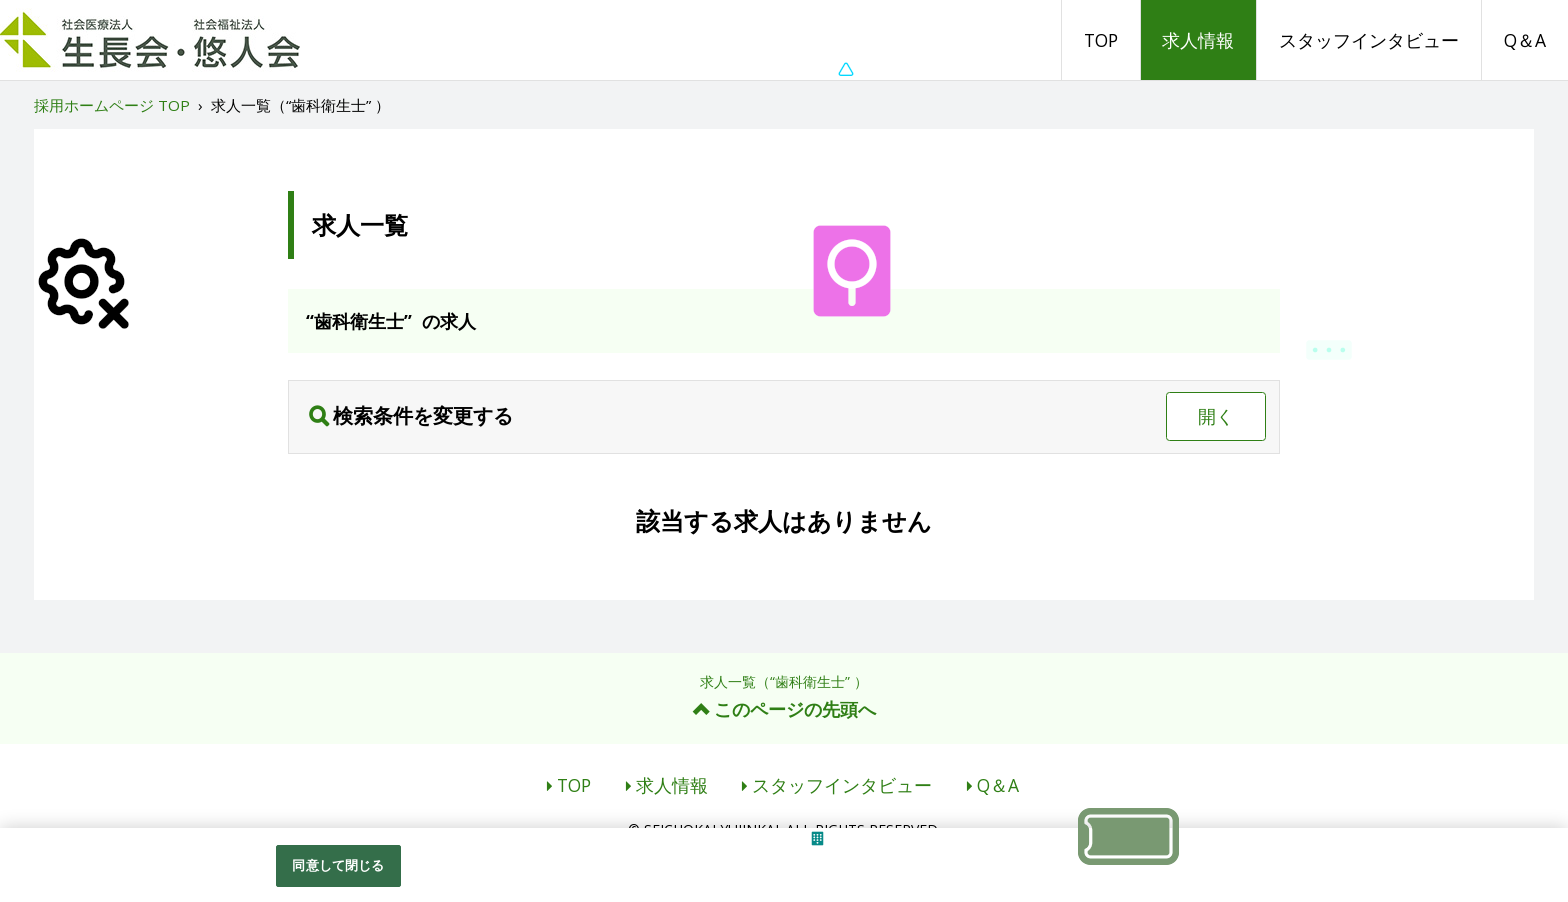 The height and width of the screenshot is (902, 1568). I want to click on bleach-safe laundry care symbol, so click(846, 70).